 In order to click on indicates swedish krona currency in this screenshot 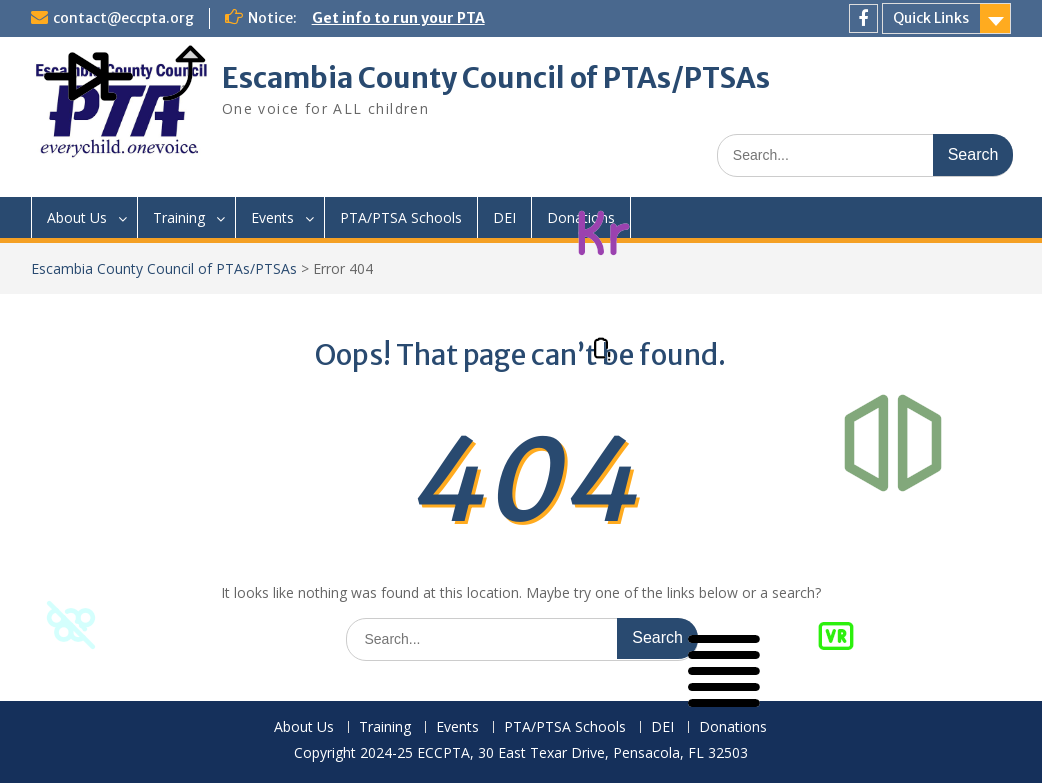, I will do `click(604, 233)`.